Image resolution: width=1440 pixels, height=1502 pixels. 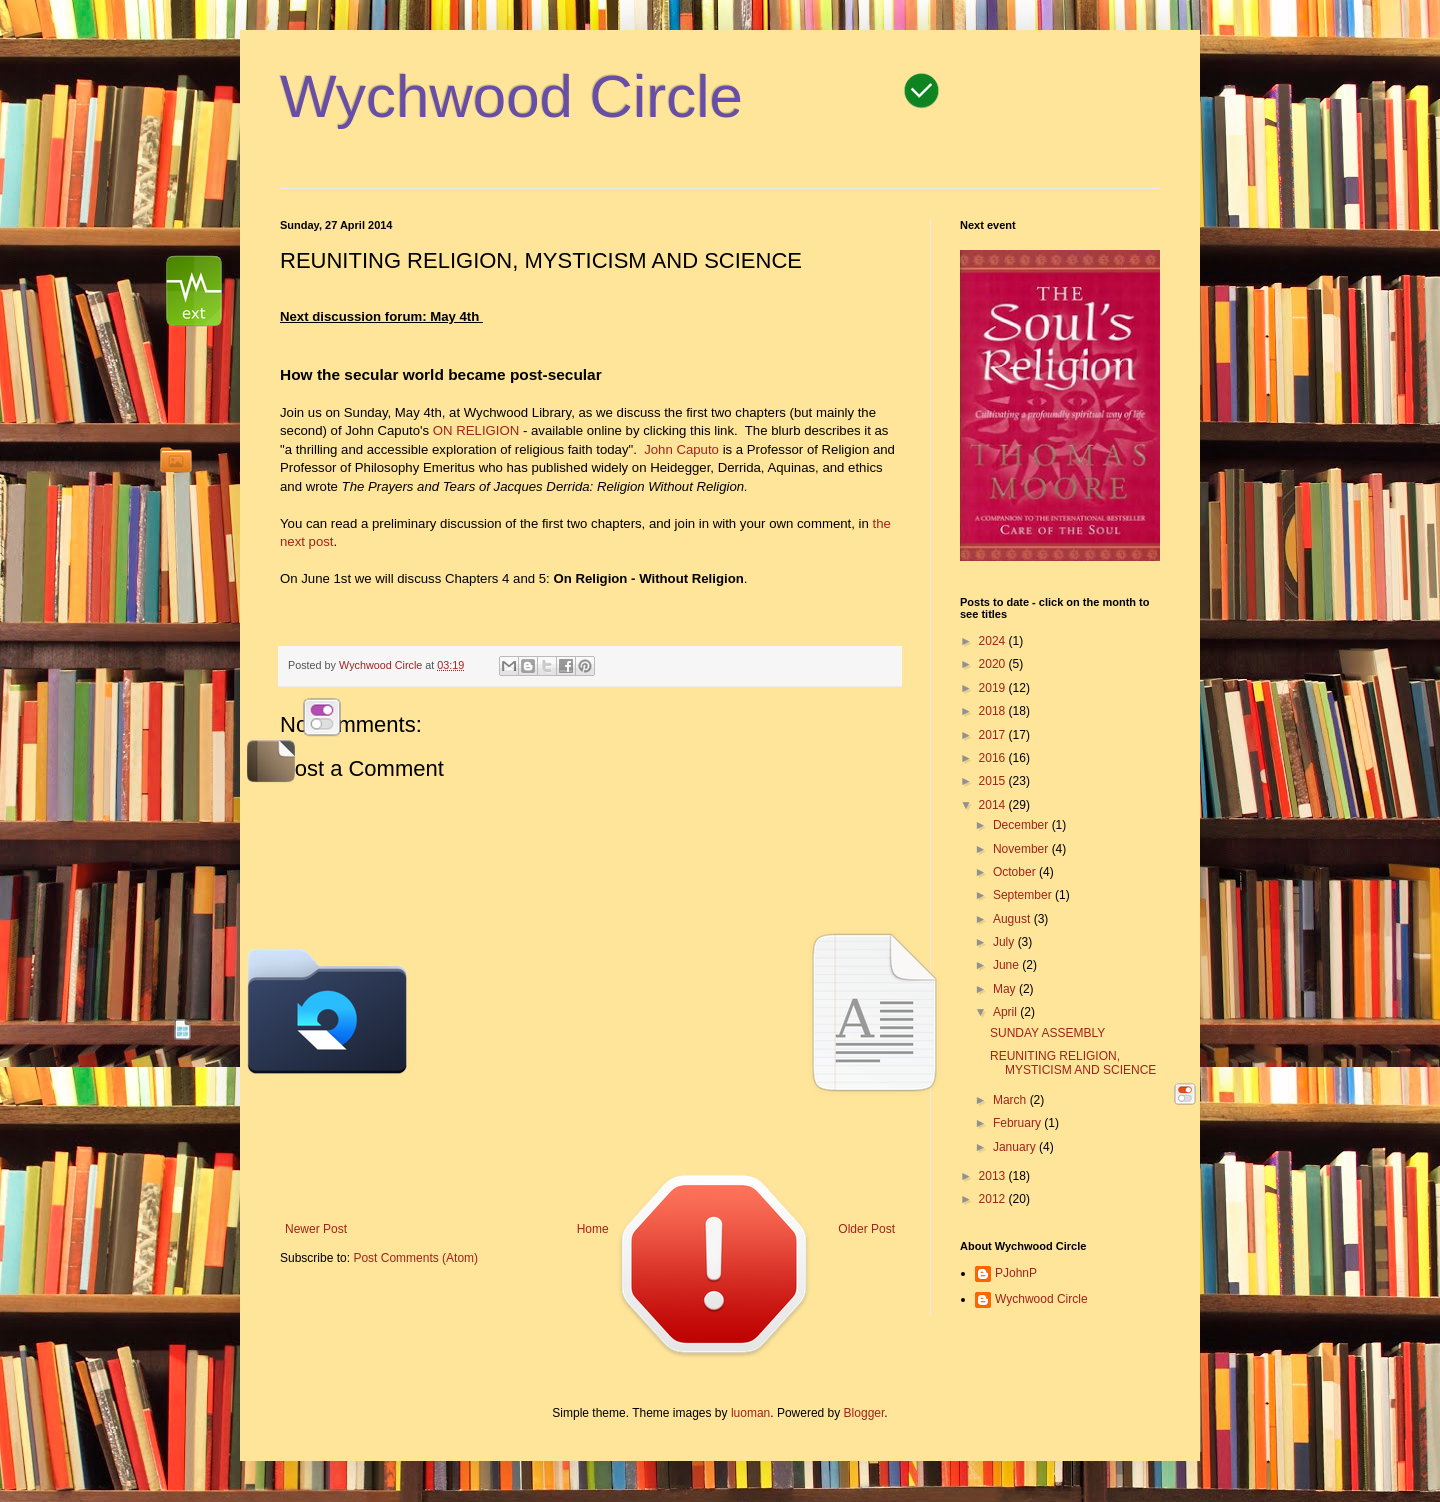 What do you see at coordinates (194, 291) in the screenshot?
I see `virtualbox extension pack file` at bounding box center [194, 291].